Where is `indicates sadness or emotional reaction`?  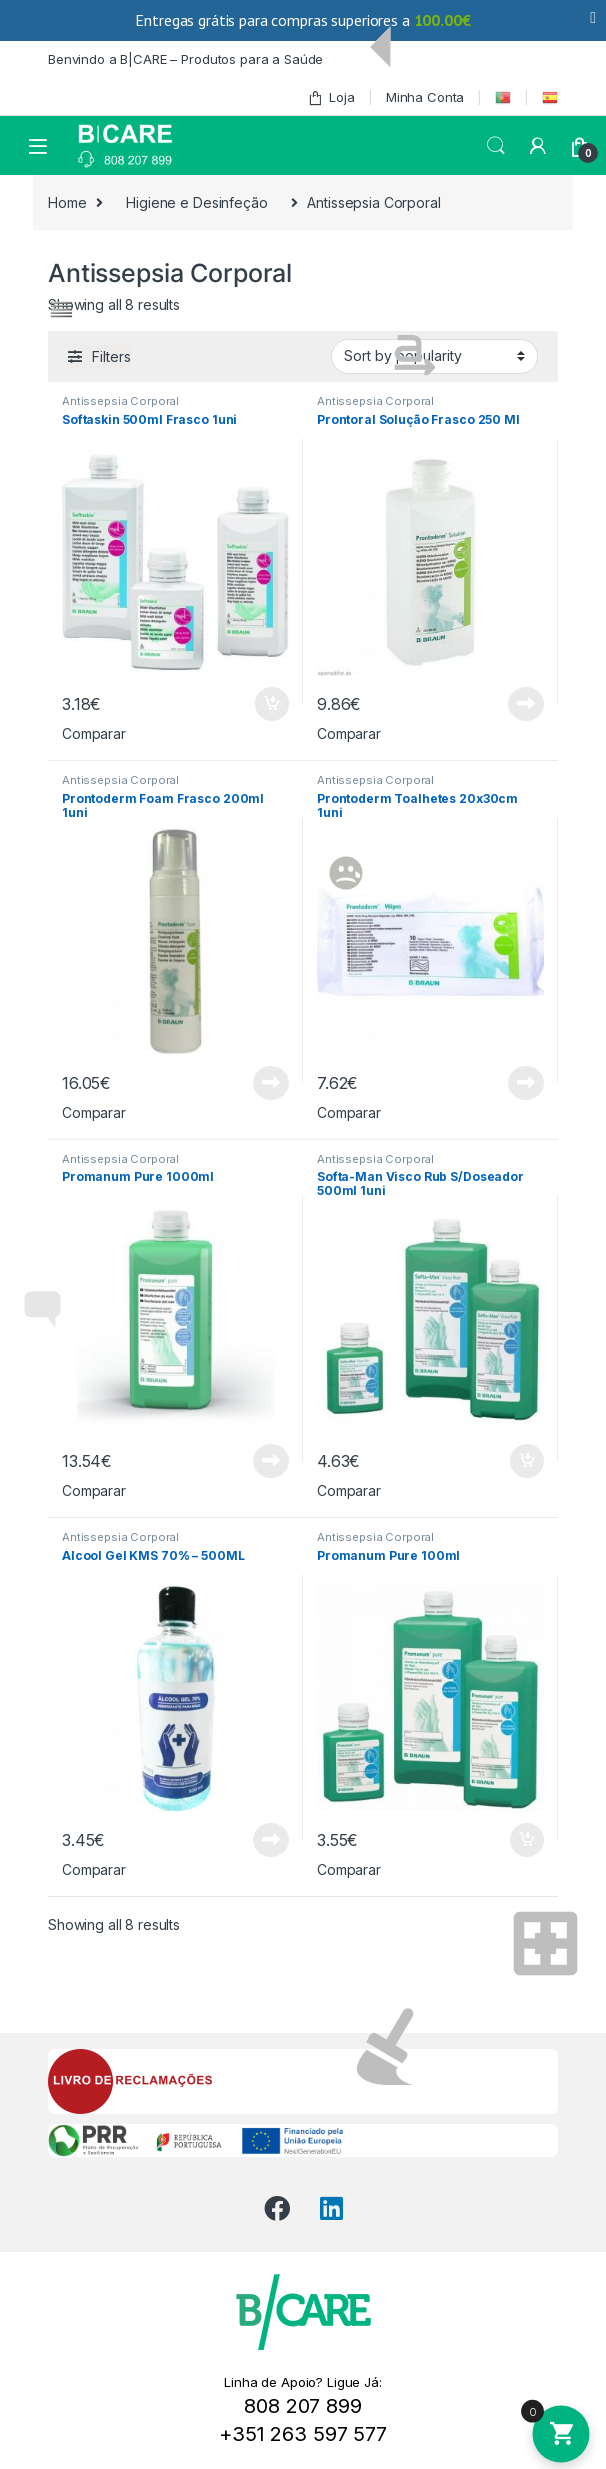
indicates sadness or emotional reaction is located at coordinates (346, 873).